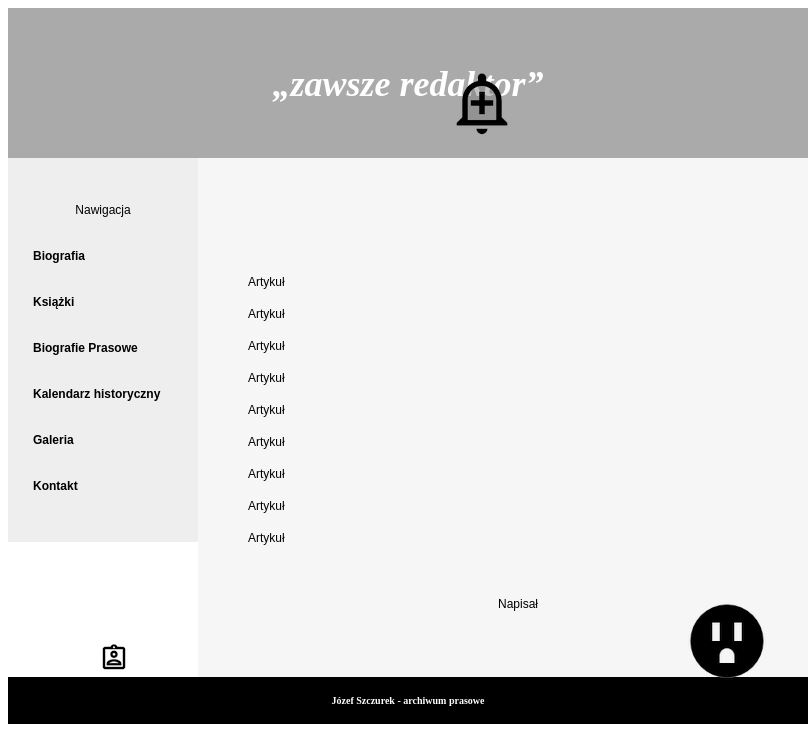 The height and width of the screenshot is (732, 808). Describe the element at coordinates (114, 658) in the screenshot. I see `view assigned user profile` at that location.